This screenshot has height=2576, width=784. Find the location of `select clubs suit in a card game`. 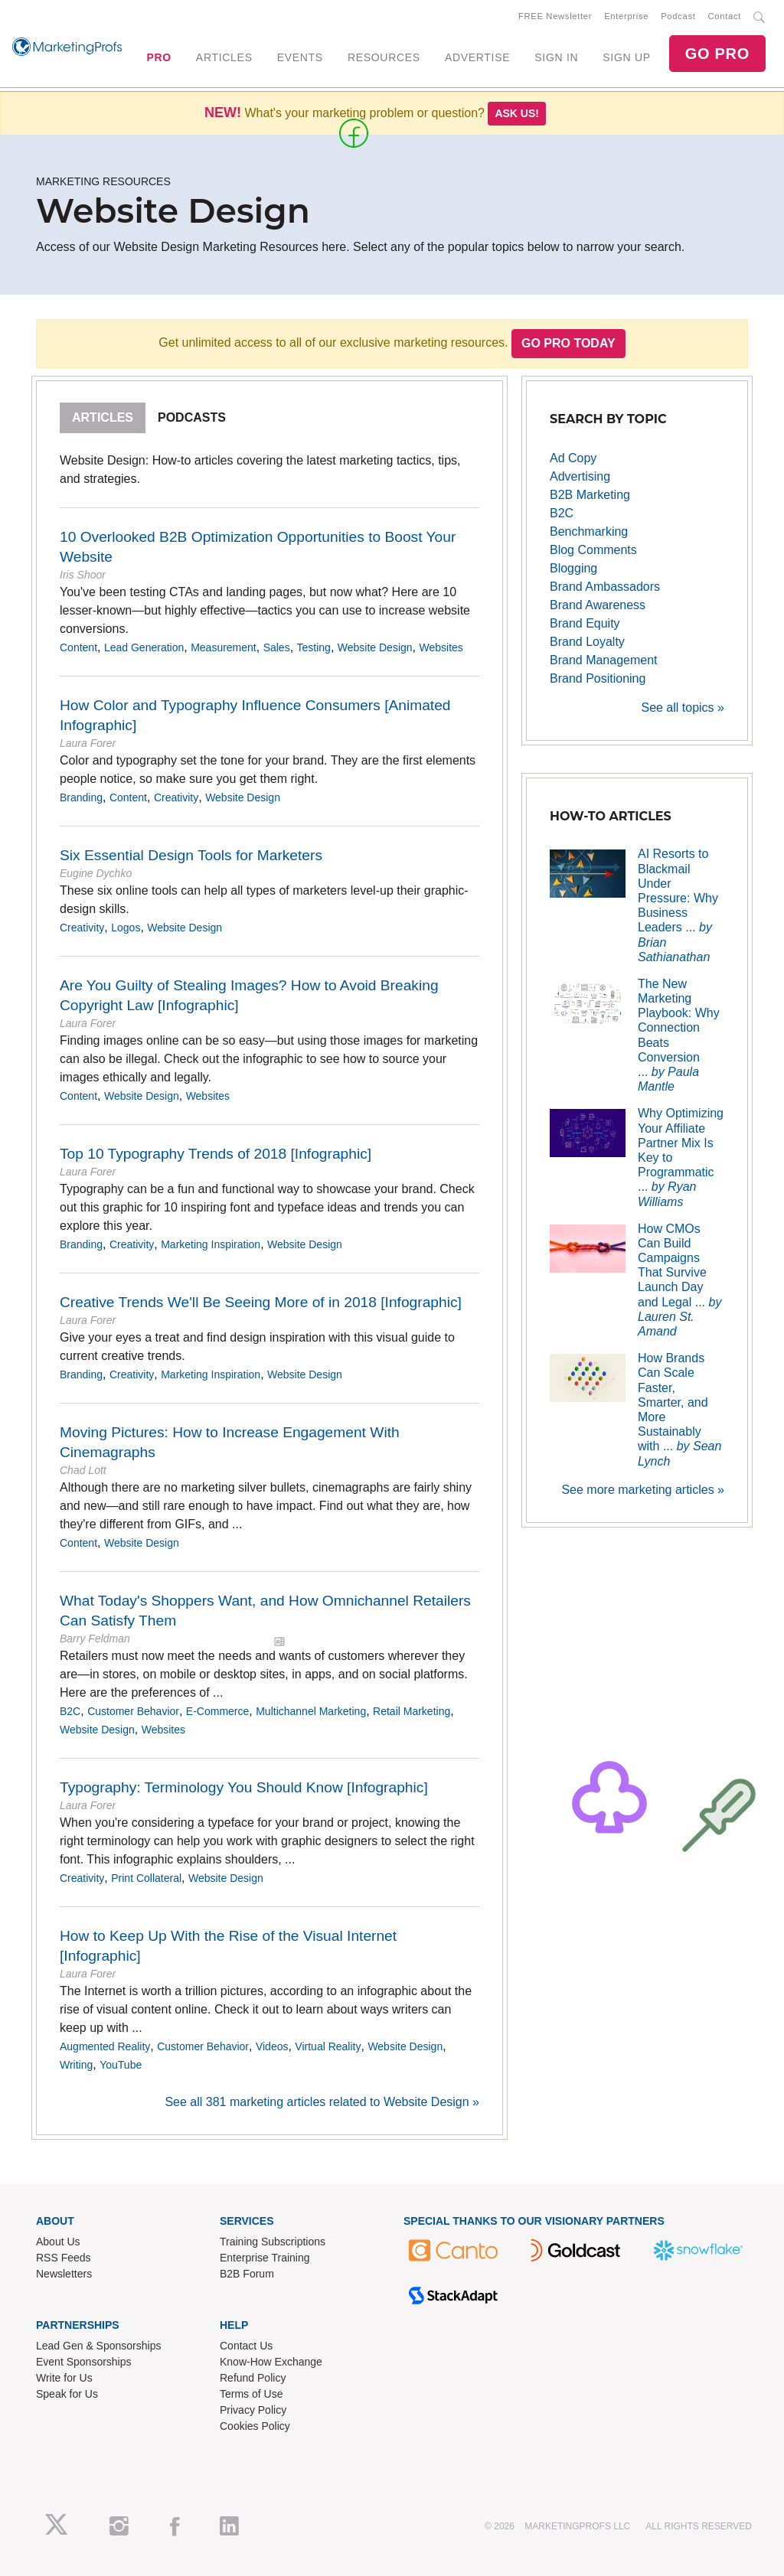

select clubs suit in a card game is located at coordinates (609, 1798).